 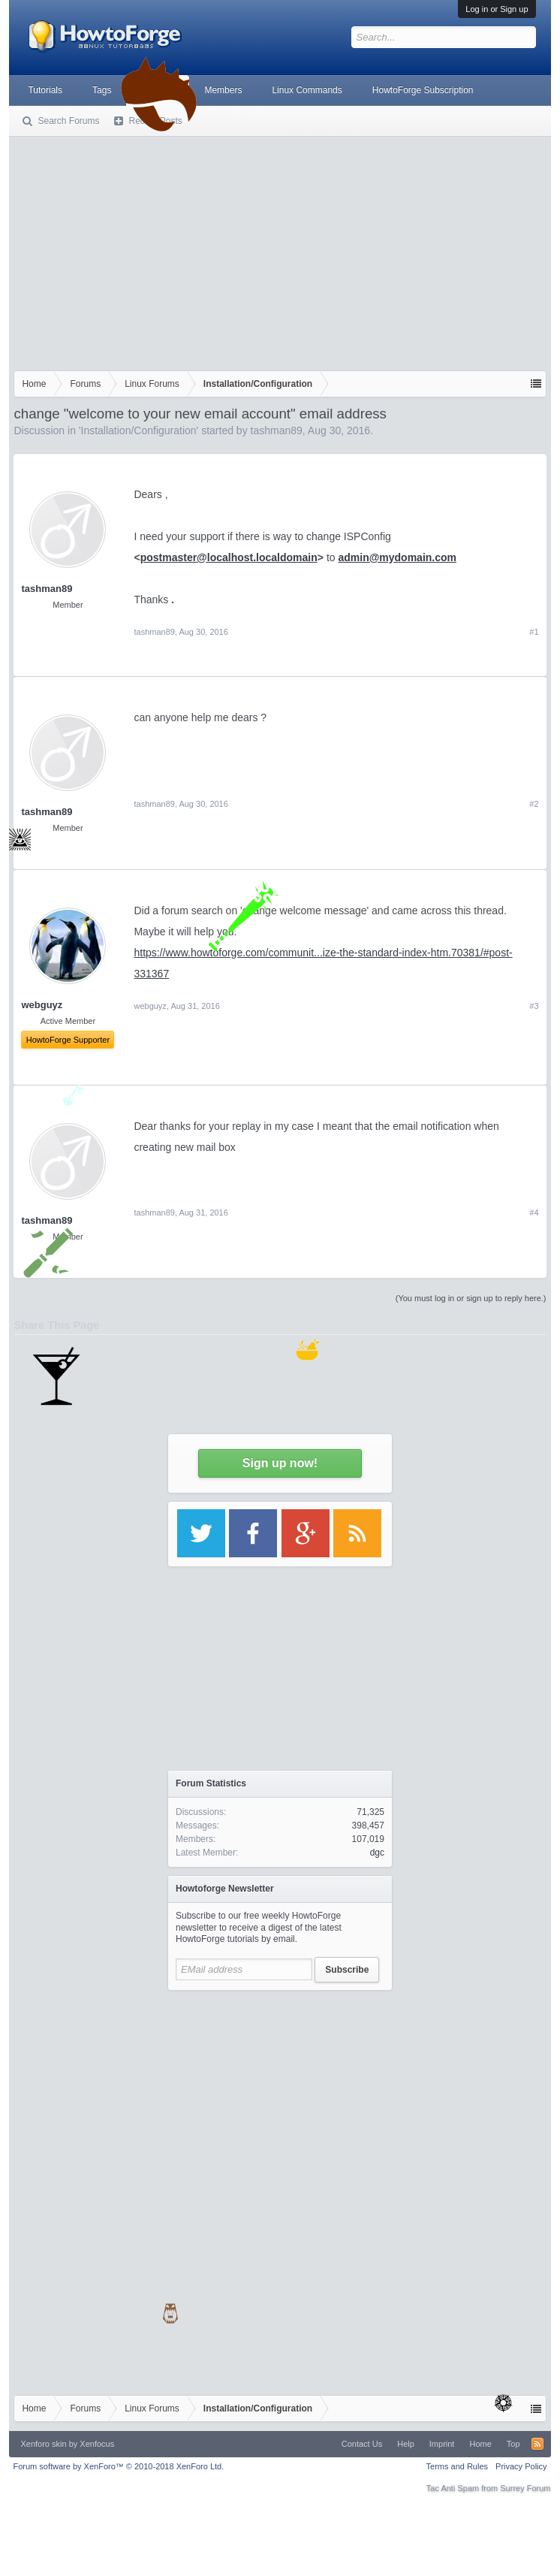 I want to click on access bar or cocktail menu, so click(x=56, y=1376).